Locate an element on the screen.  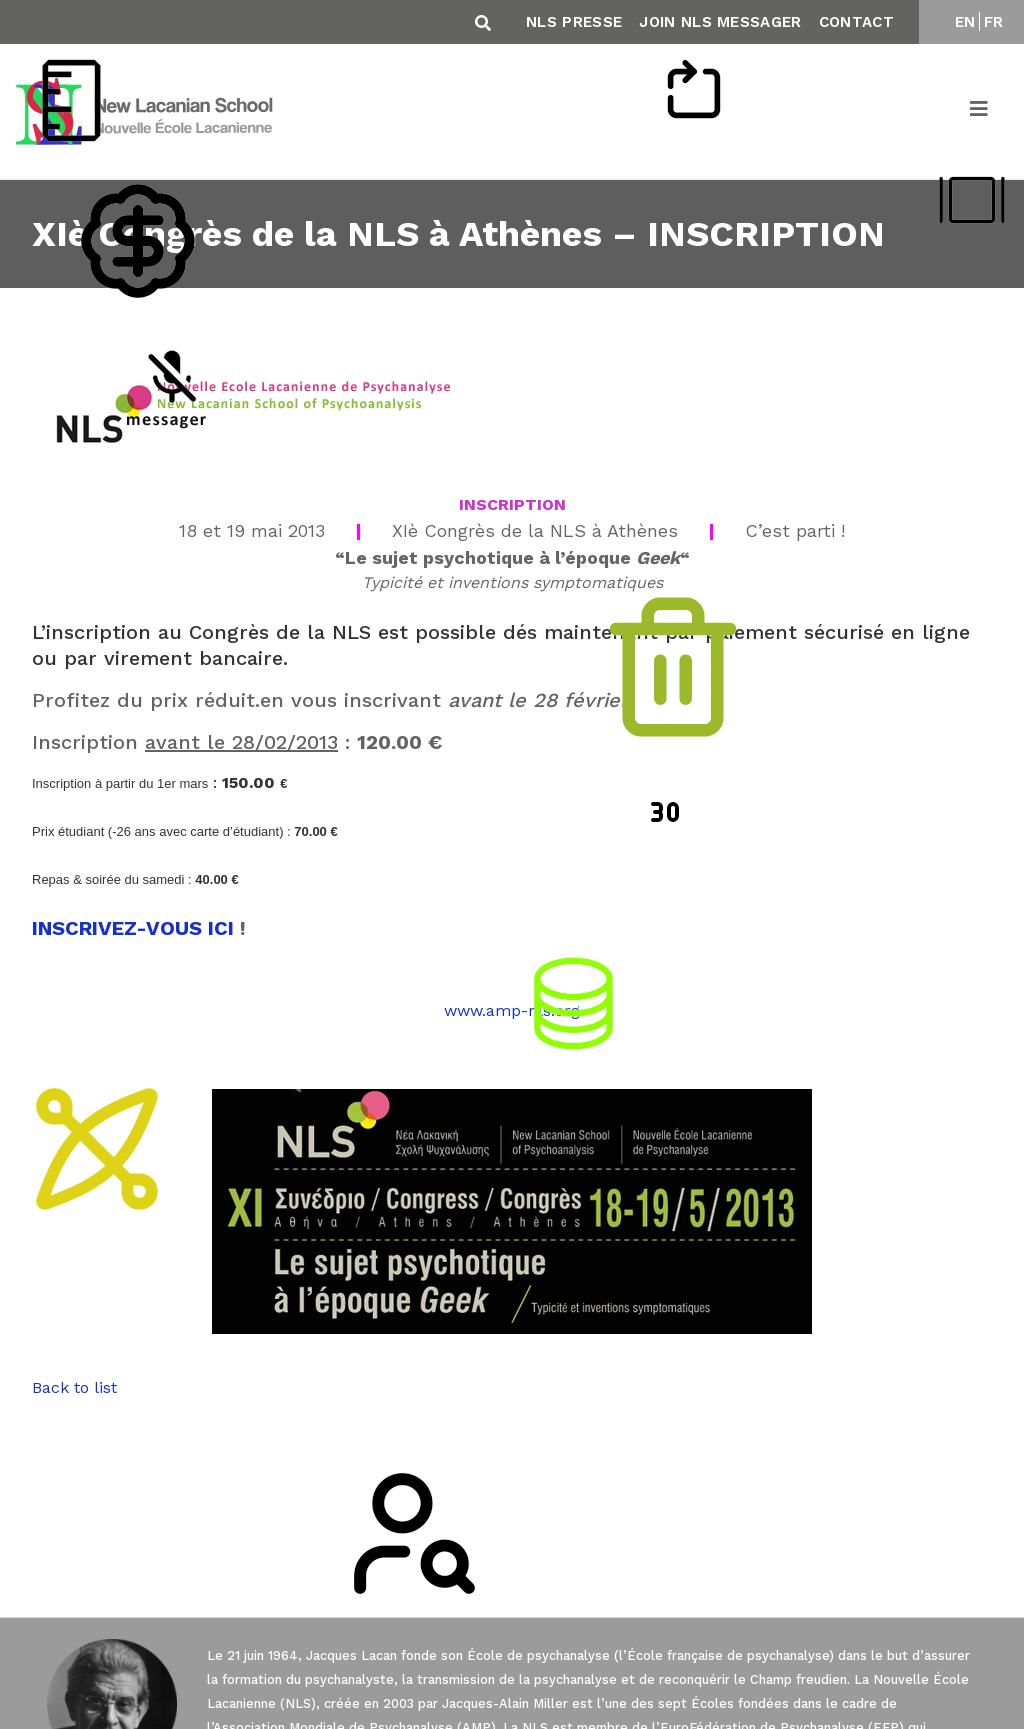
start a slideshow presentation is located at coordinates (972, 200).